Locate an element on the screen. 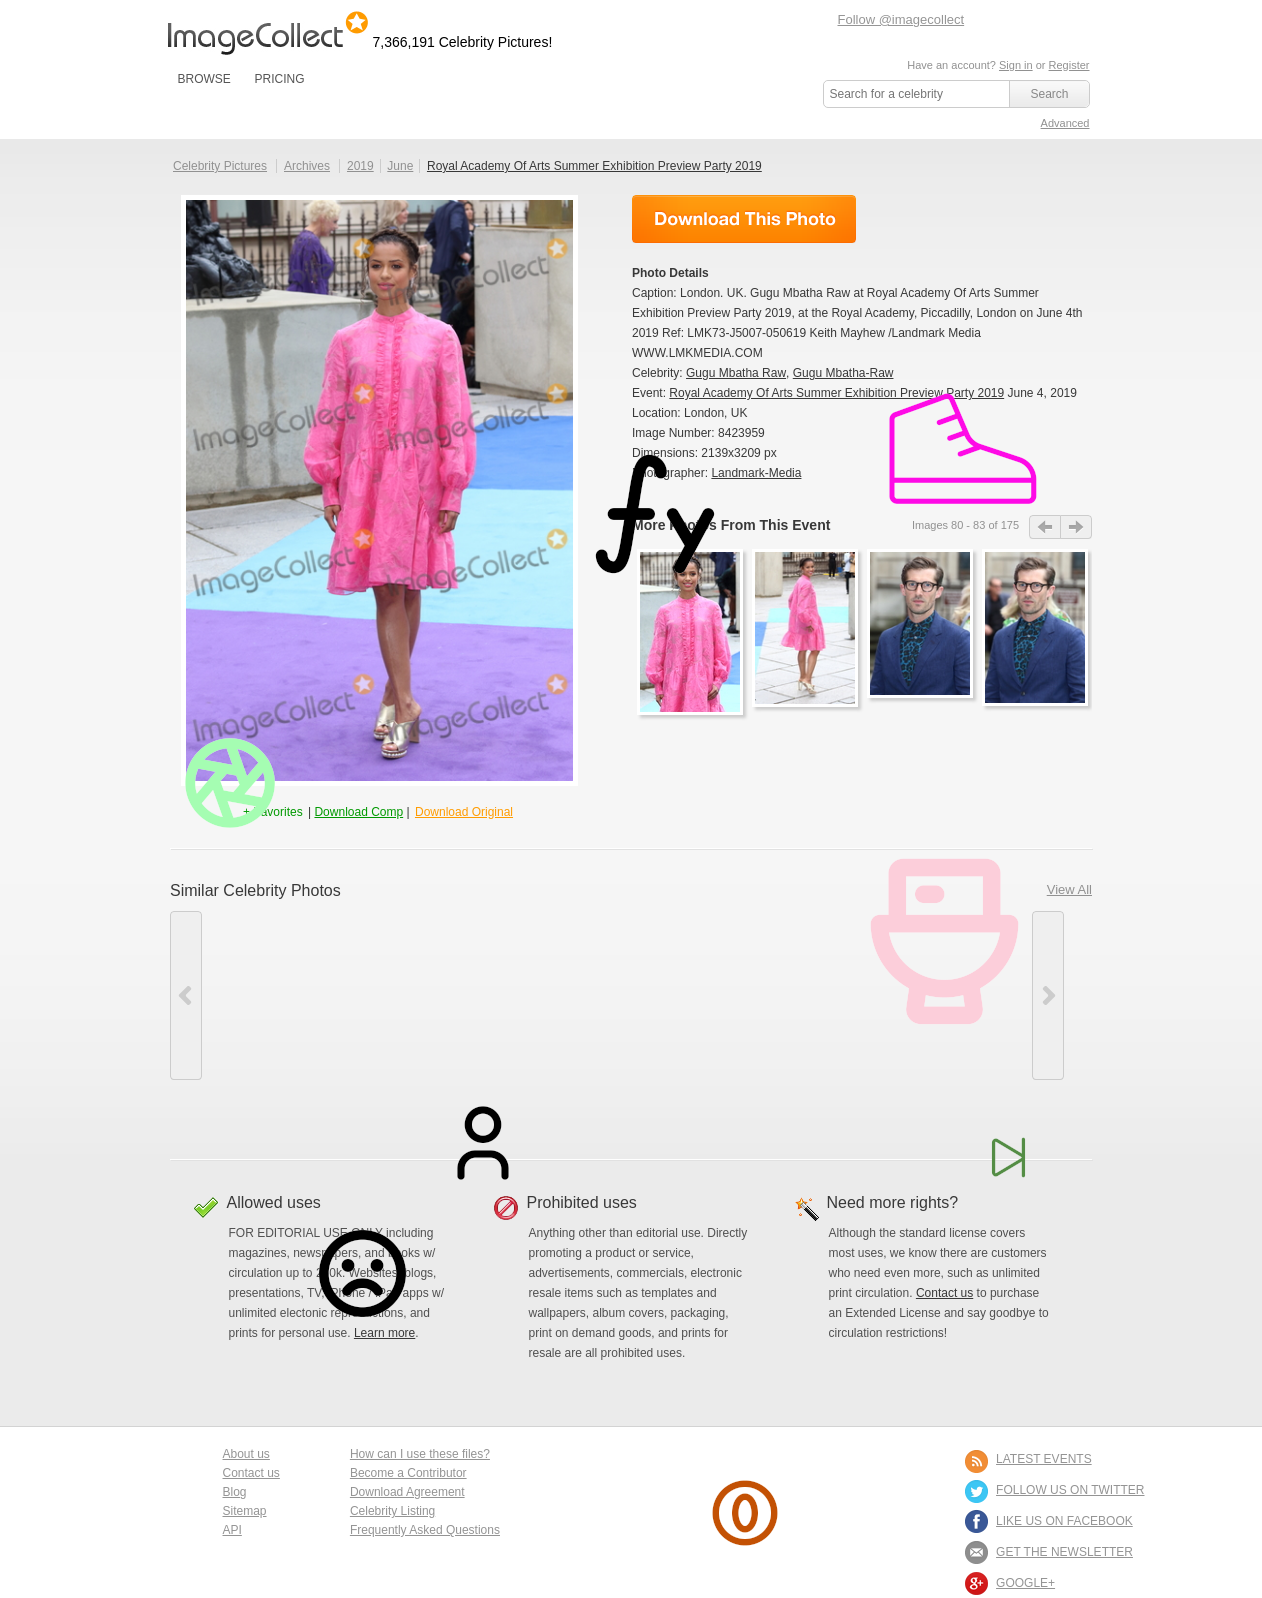 The image size is (1262, 1598). find nearby restrooms is located at coordinates (944, 938).